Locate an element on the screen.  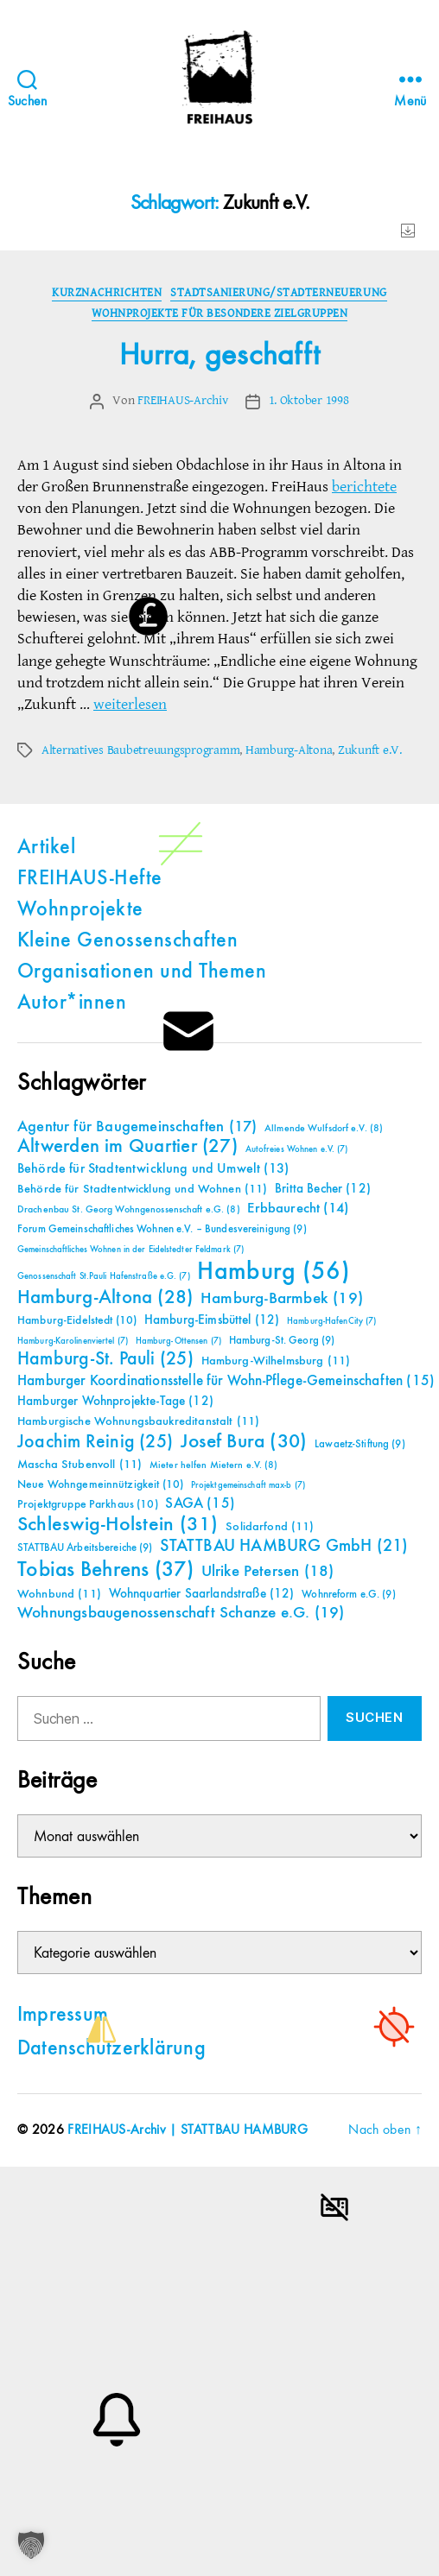
location services disabled is located at coordinates (394, 2027).